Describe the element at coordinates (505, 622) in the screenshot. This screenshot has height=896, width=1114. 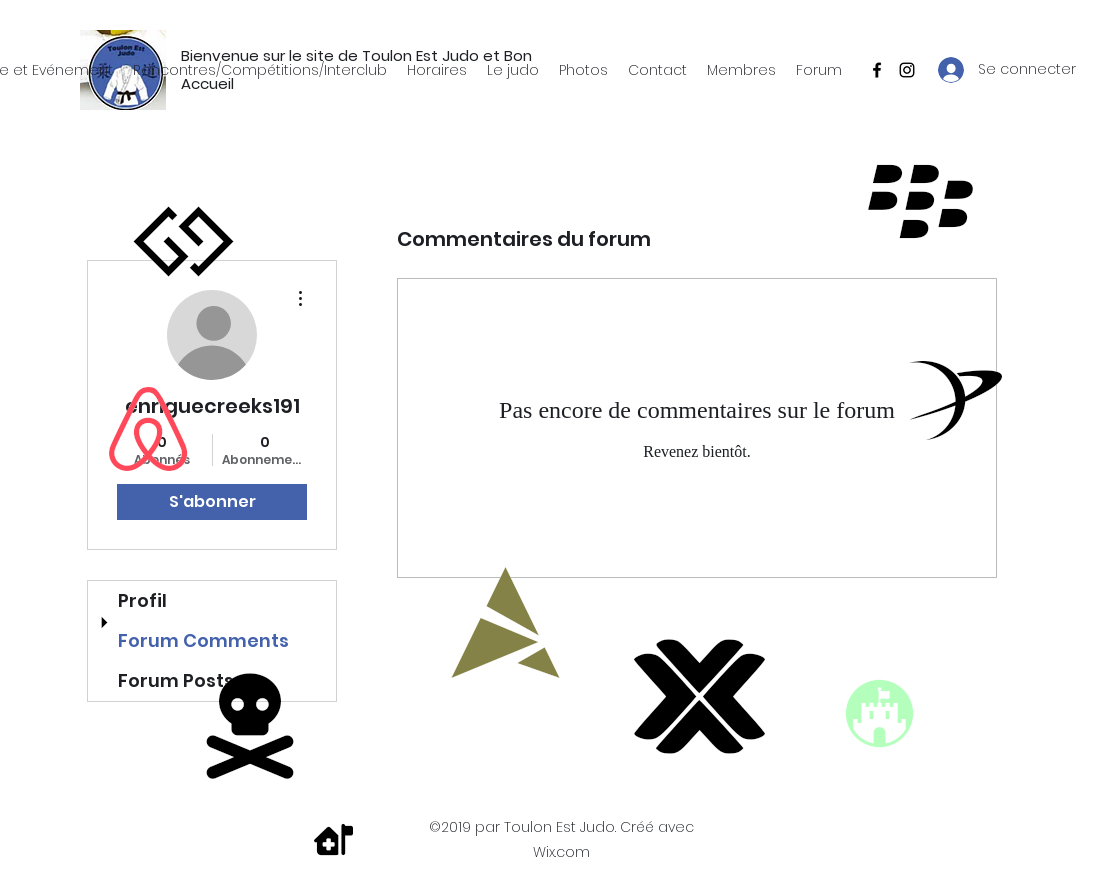
I see `artix linux logo` at that location.